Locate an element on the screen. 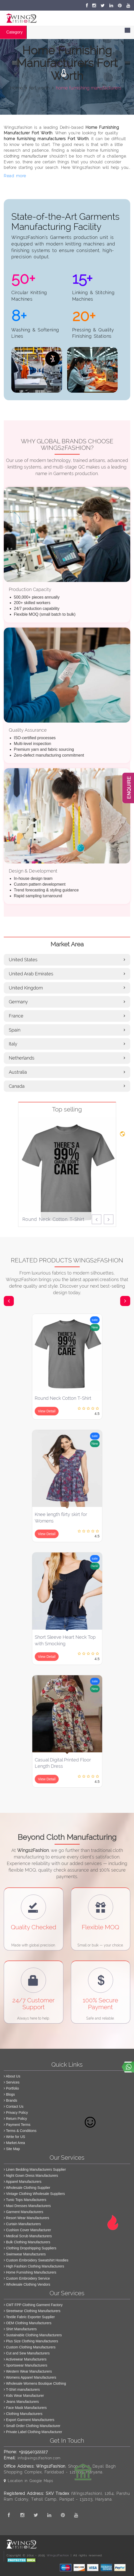 This screenshot has width=134, height=2576. access banking or financial services is located at coordinates (83, 2472).